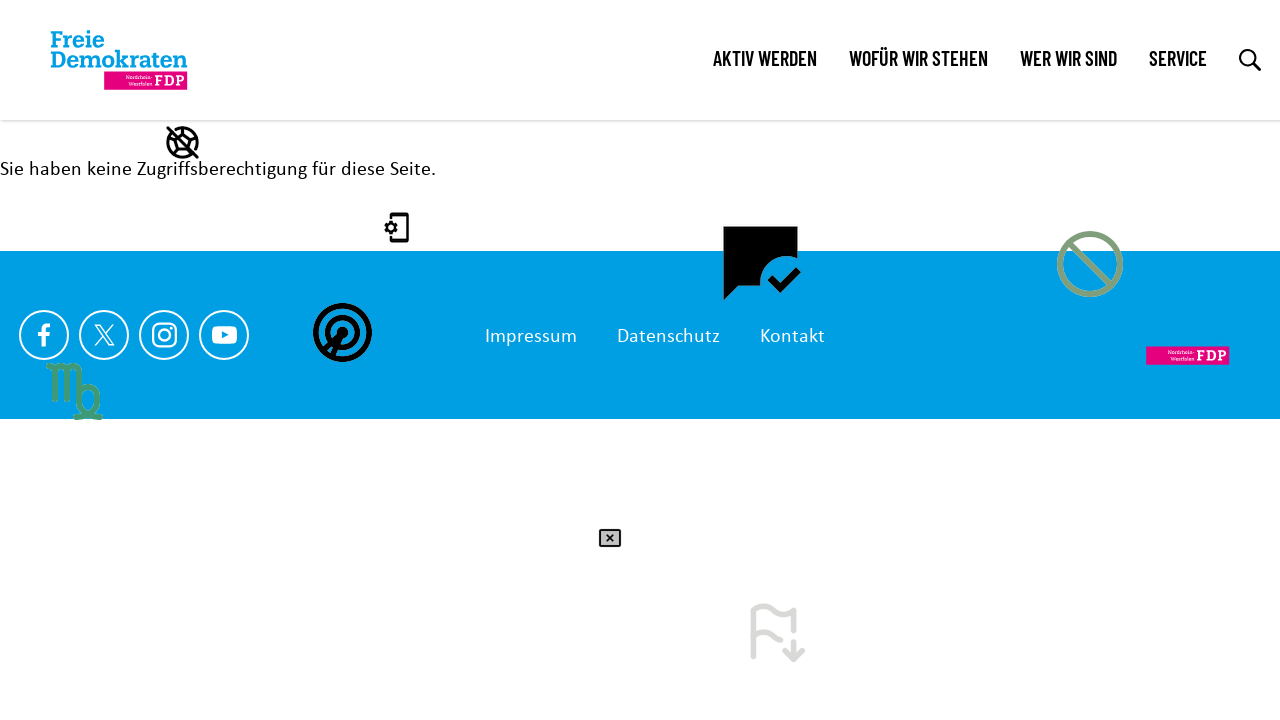 Image resolution: width=1280 pixels, height=720 pixels. I want to click on disable football/soccer notifications, so click(182, 142).